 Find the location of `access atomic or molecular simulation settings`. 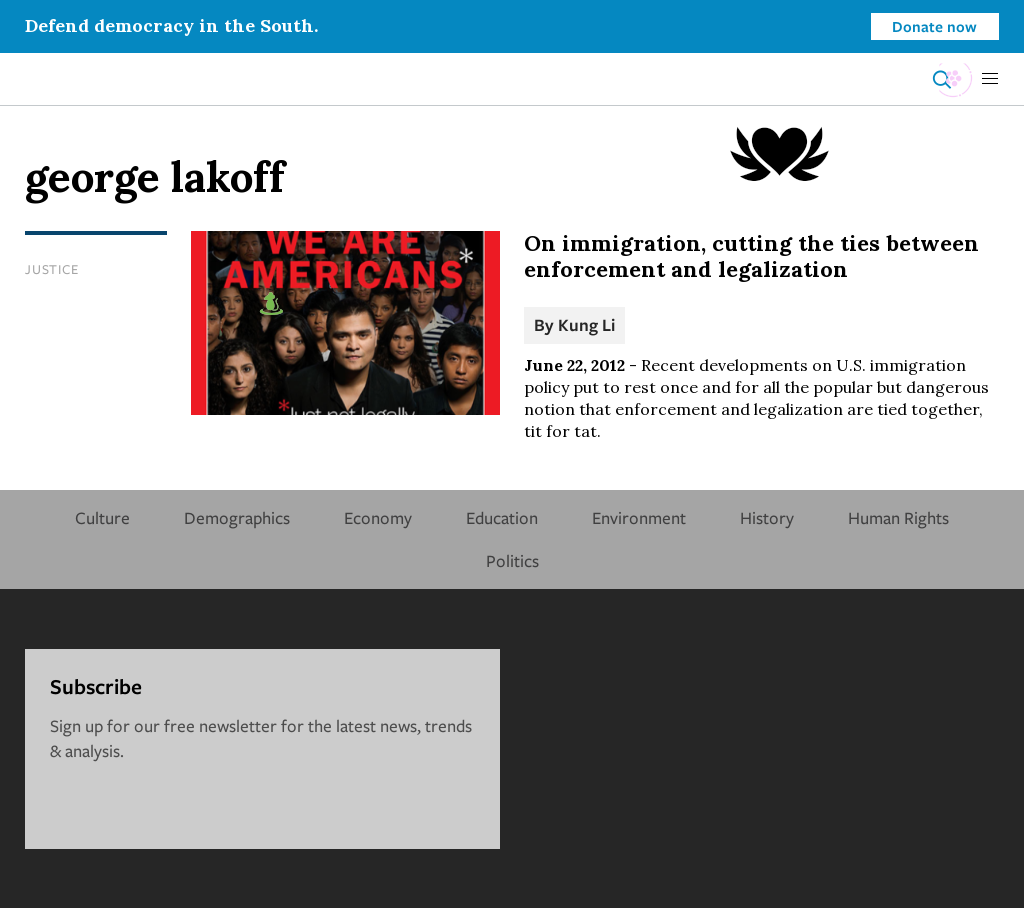

access atomic or molecular simulation settings is located at coordinates (956, 80).